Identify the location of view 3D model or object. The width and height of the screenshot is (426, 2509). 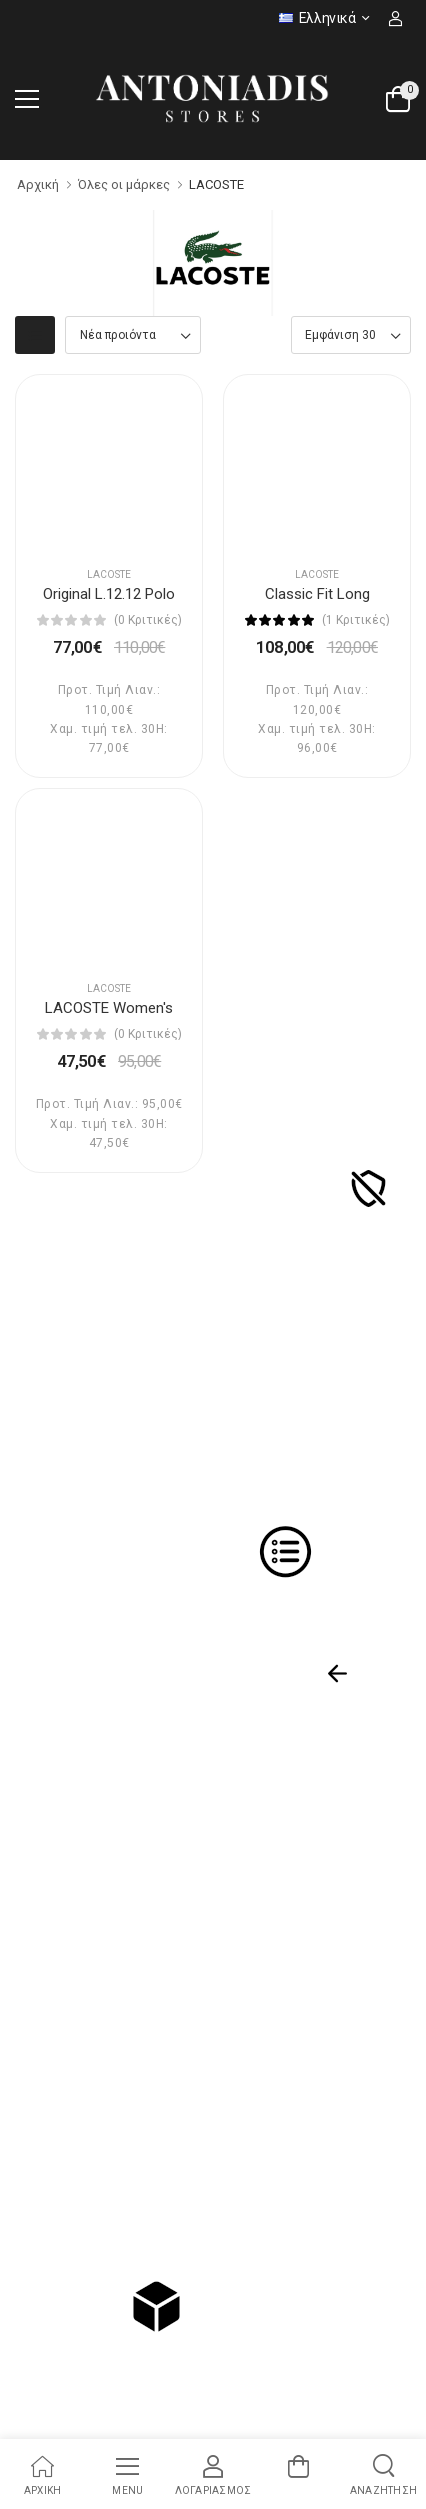
(156, 2306).